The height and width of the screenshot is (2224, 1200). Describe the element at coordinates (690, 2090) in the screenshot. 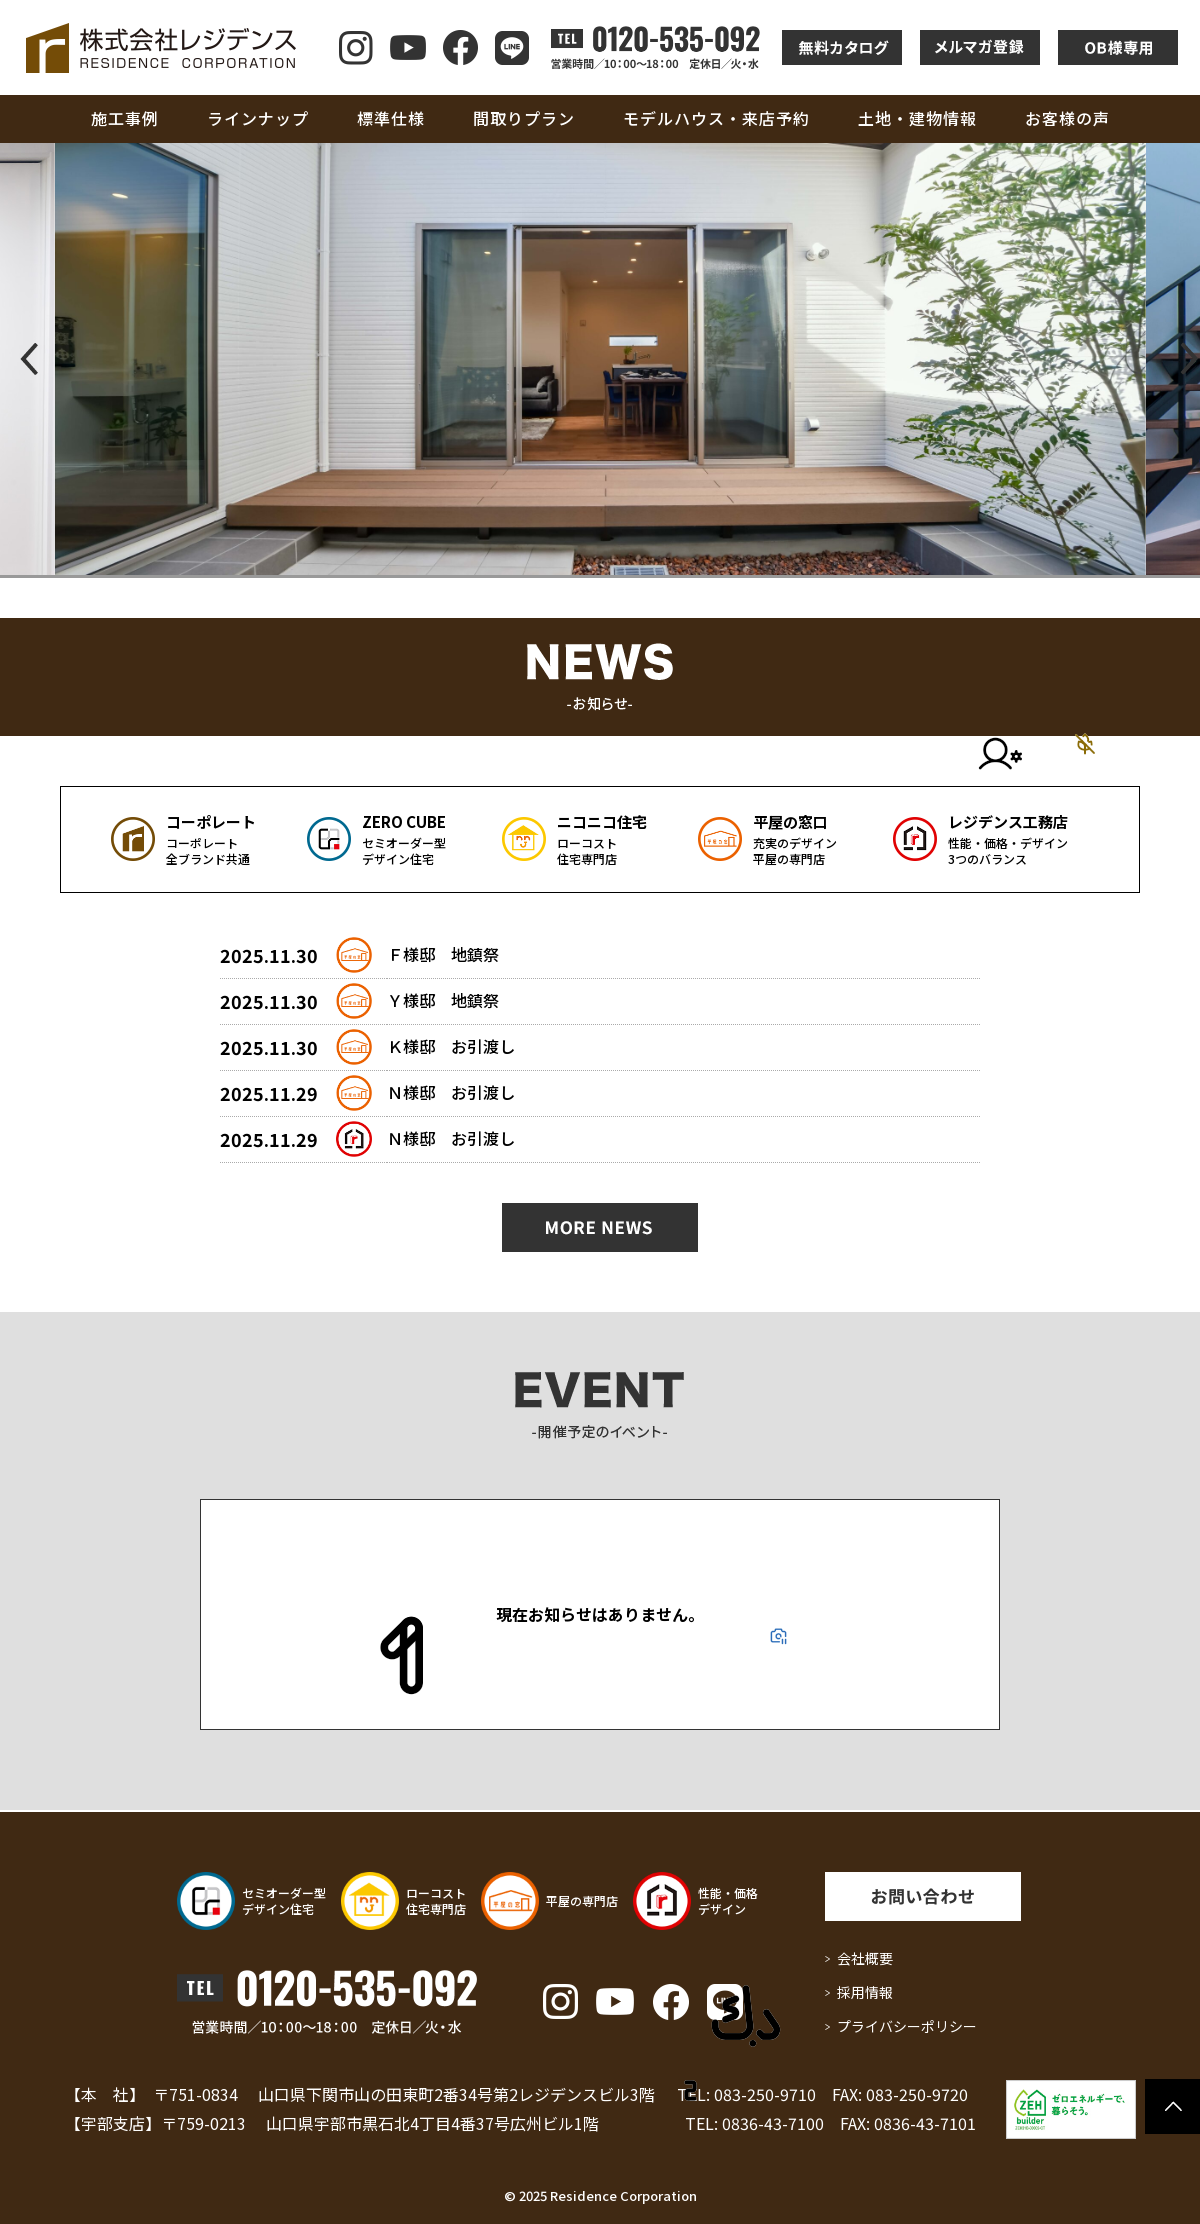

I see `indicates second item or step in a sequence` at that location.